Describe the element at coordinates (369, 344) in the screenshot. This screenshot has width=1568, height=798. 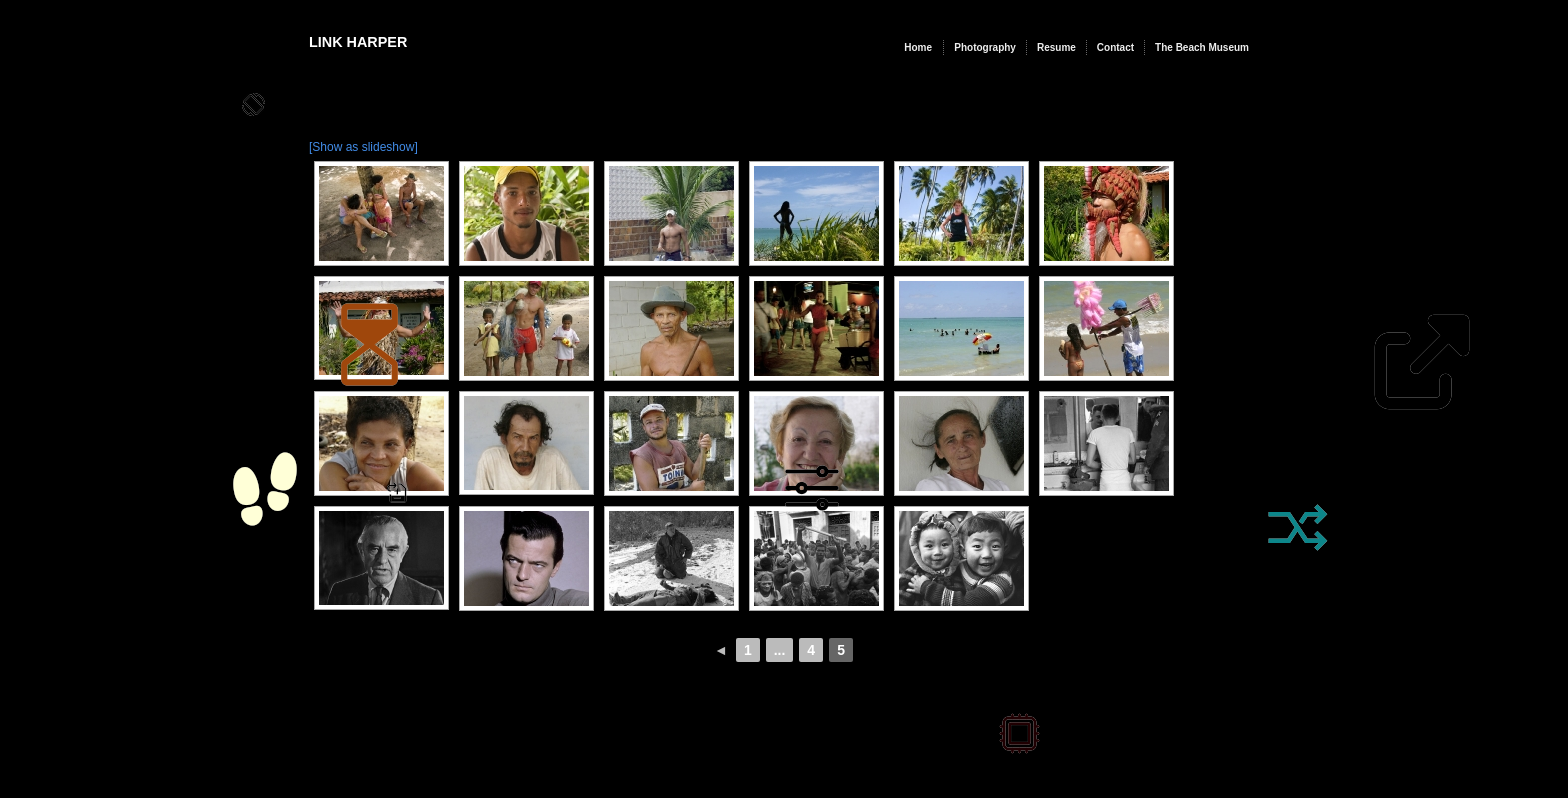
I see `indicates a process just started with most time remaining` at that location.